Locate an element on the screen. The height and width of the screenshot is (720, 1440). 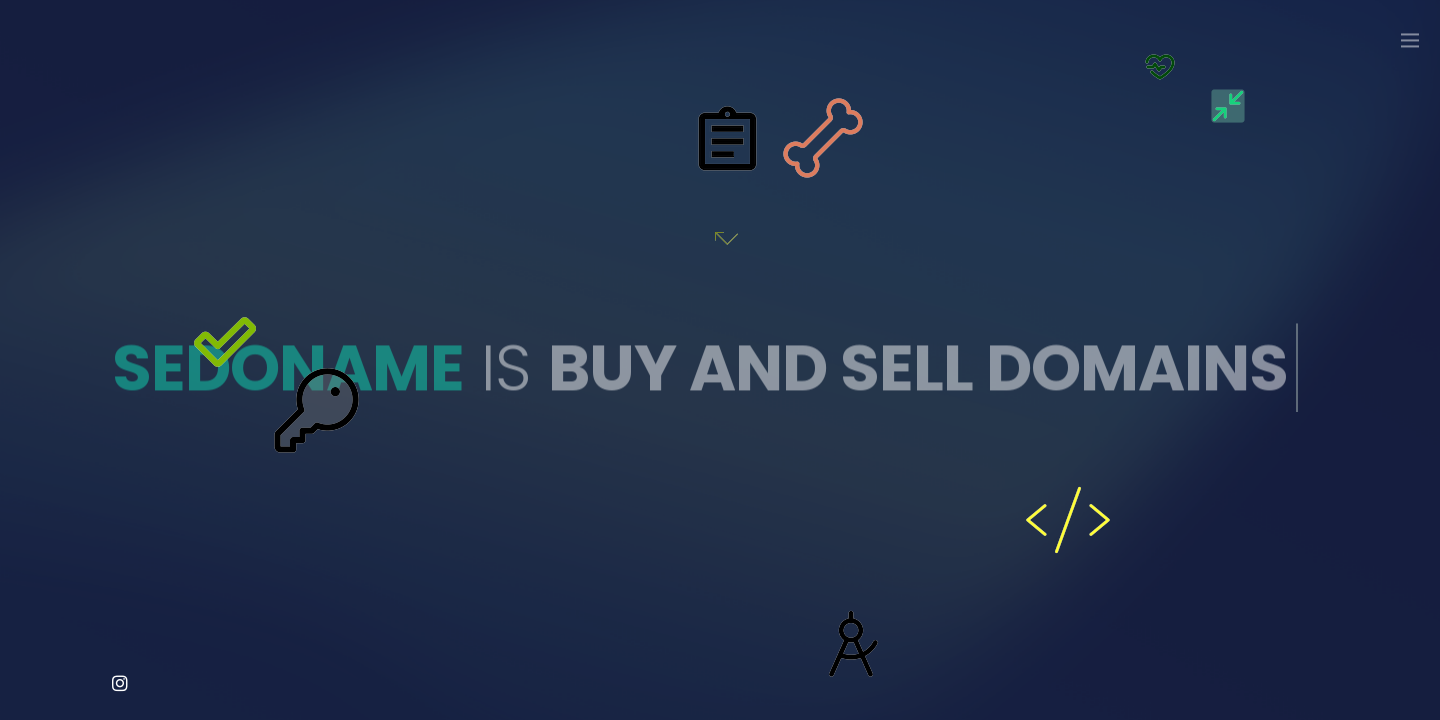
view or edit source code is located at coordinates (1068, 520).